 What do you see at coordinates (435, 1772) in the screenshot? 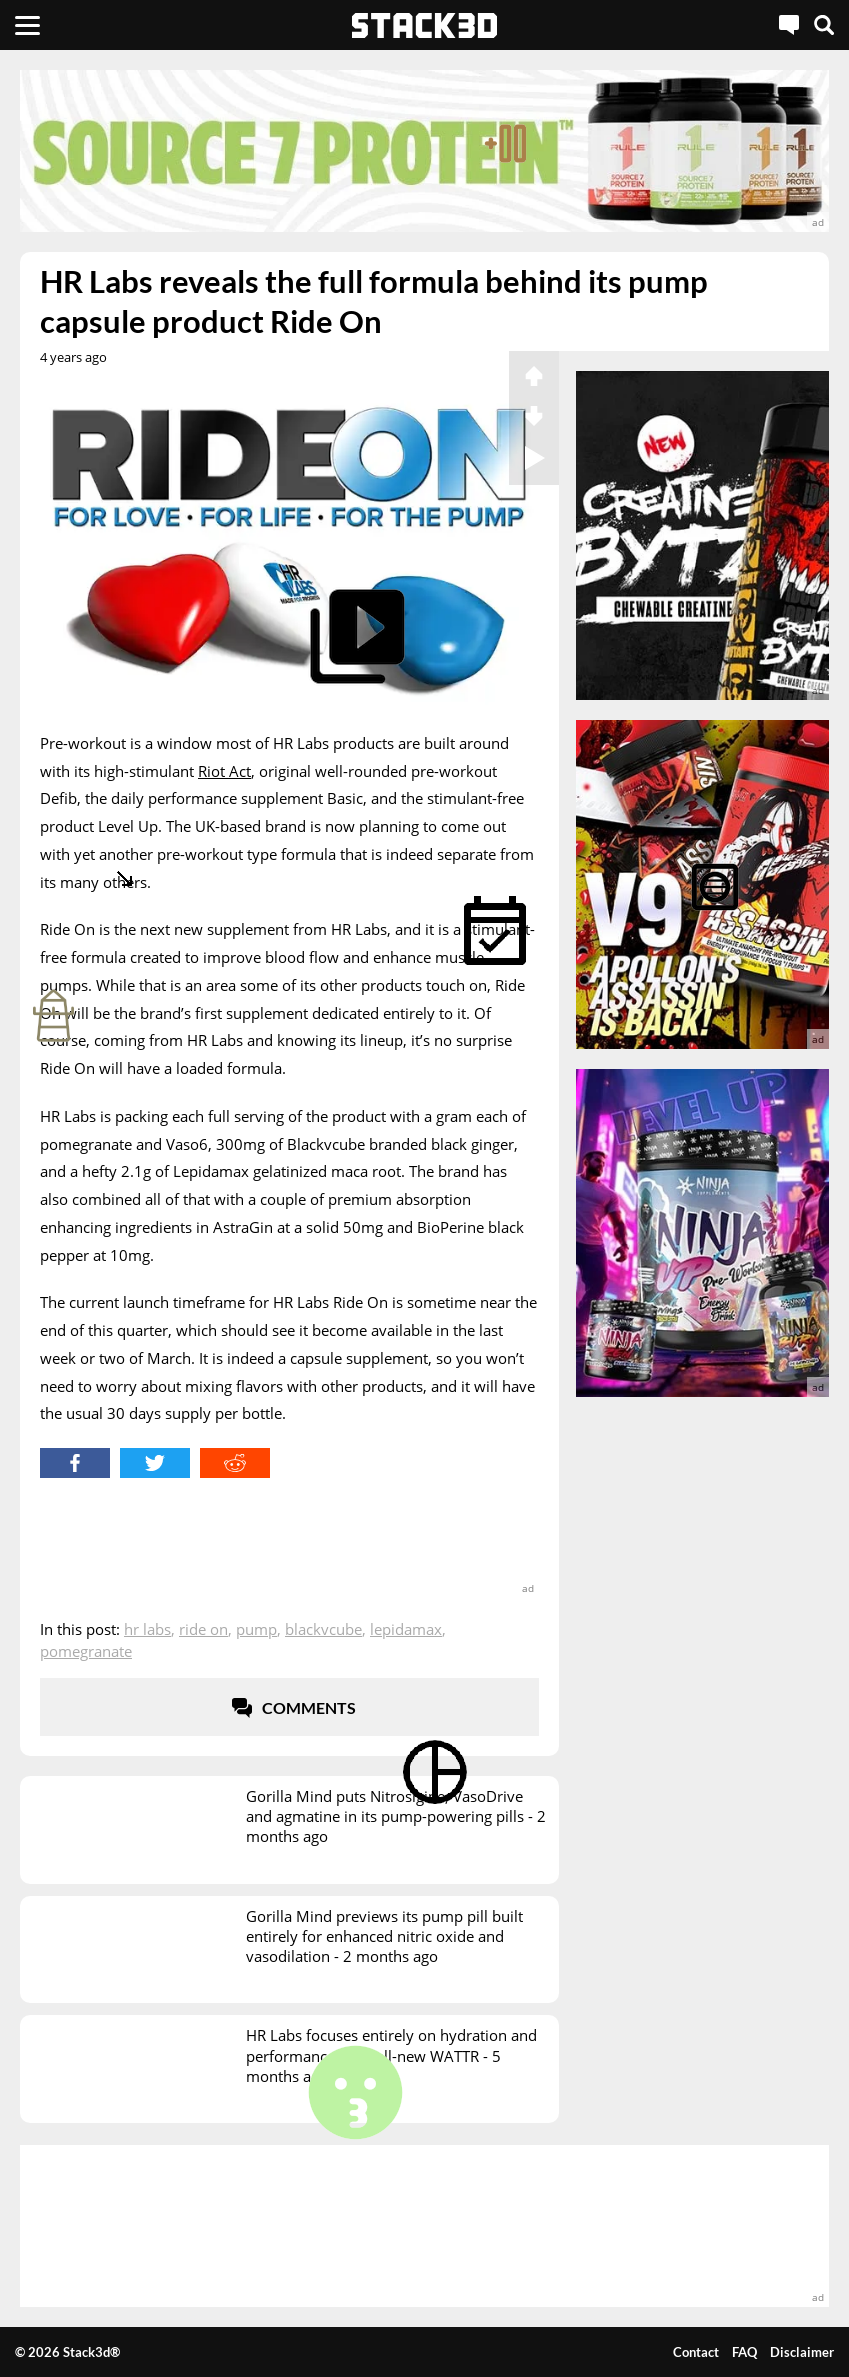
I see `view data breakdown or statistics` at bounding box center [435, 1772].